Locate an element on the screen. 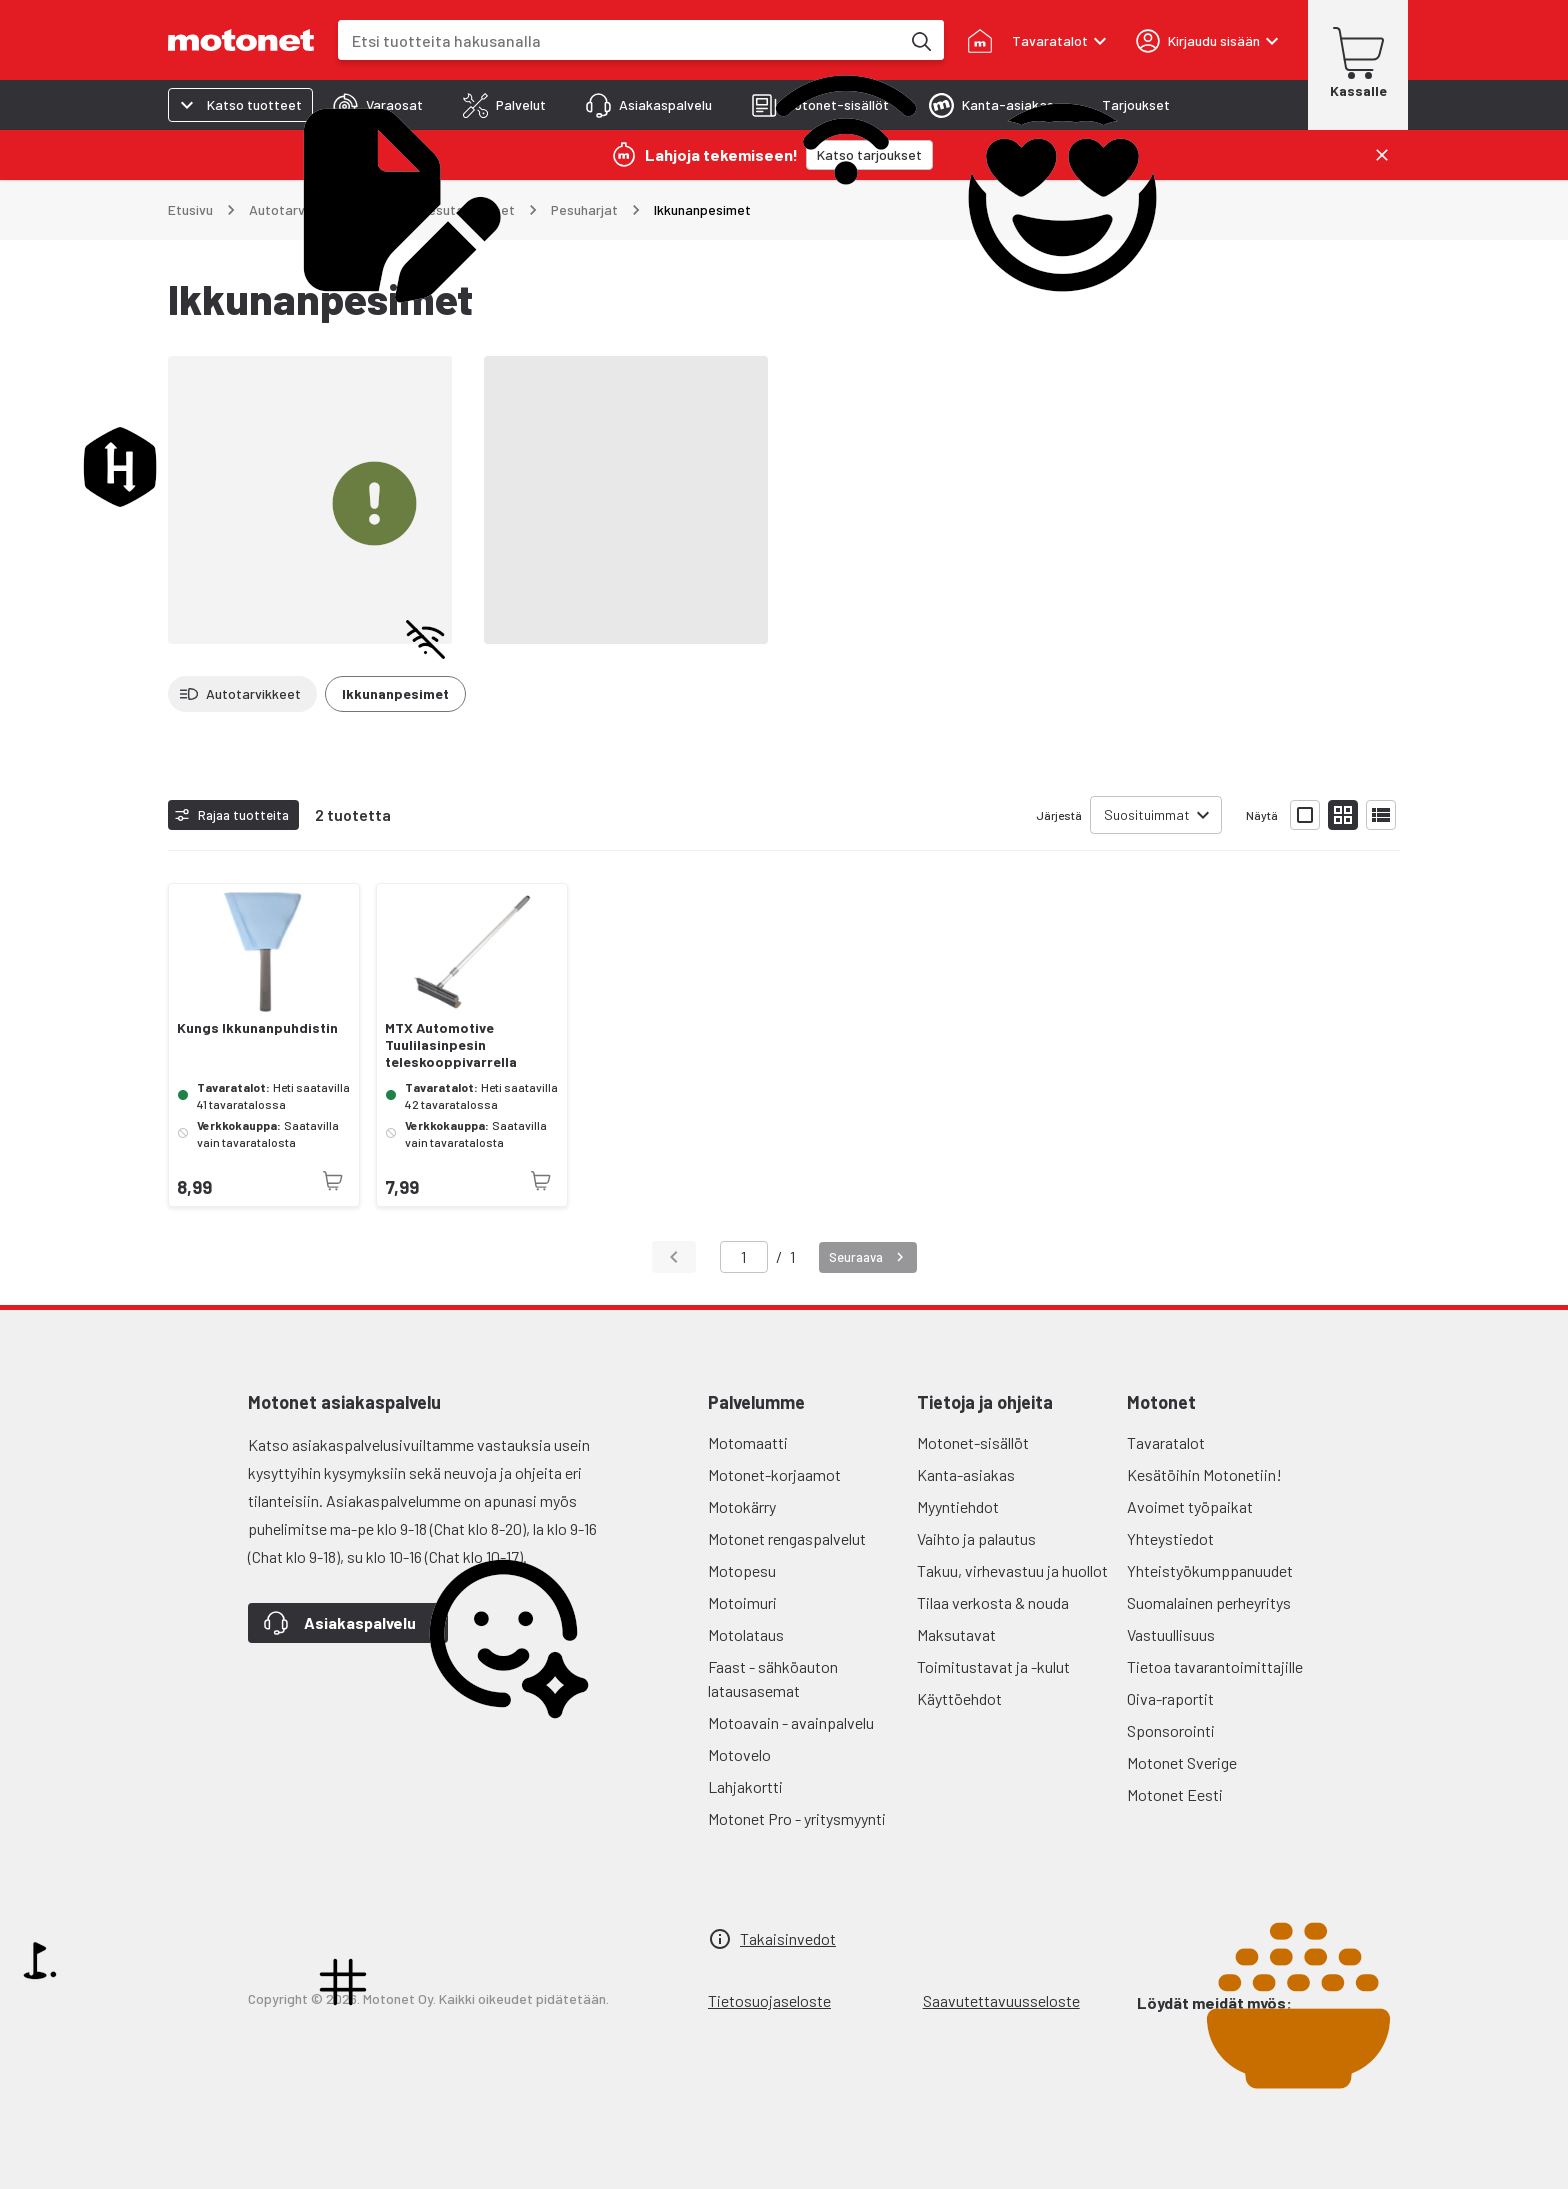 Image resolution: width=1568 pixels, height=2189 pixels. hackerrank logo is located at coordinates (120, 467).